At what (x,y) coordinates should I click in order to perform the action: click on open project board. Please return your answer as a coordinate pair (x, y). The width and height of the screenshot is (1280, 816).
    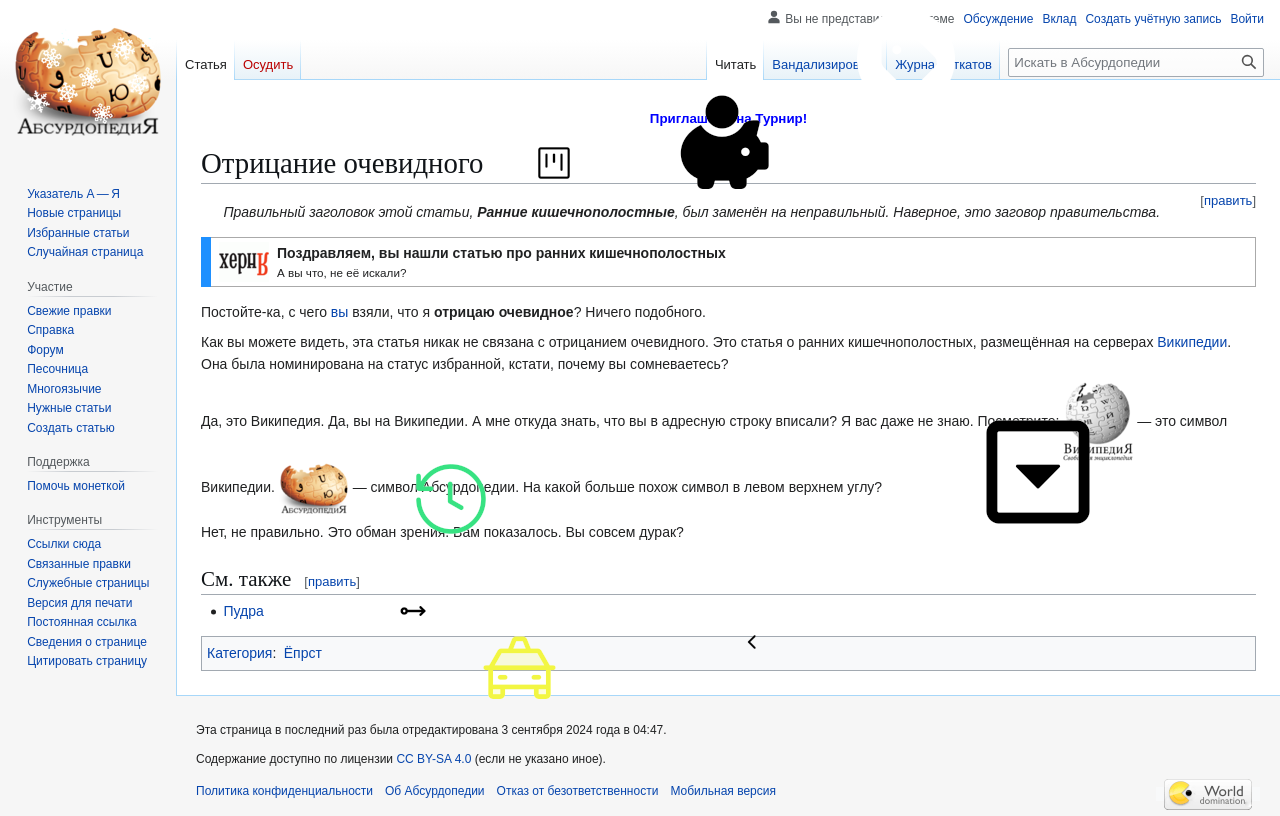
    Looking at the image, I should click on (554, 163).